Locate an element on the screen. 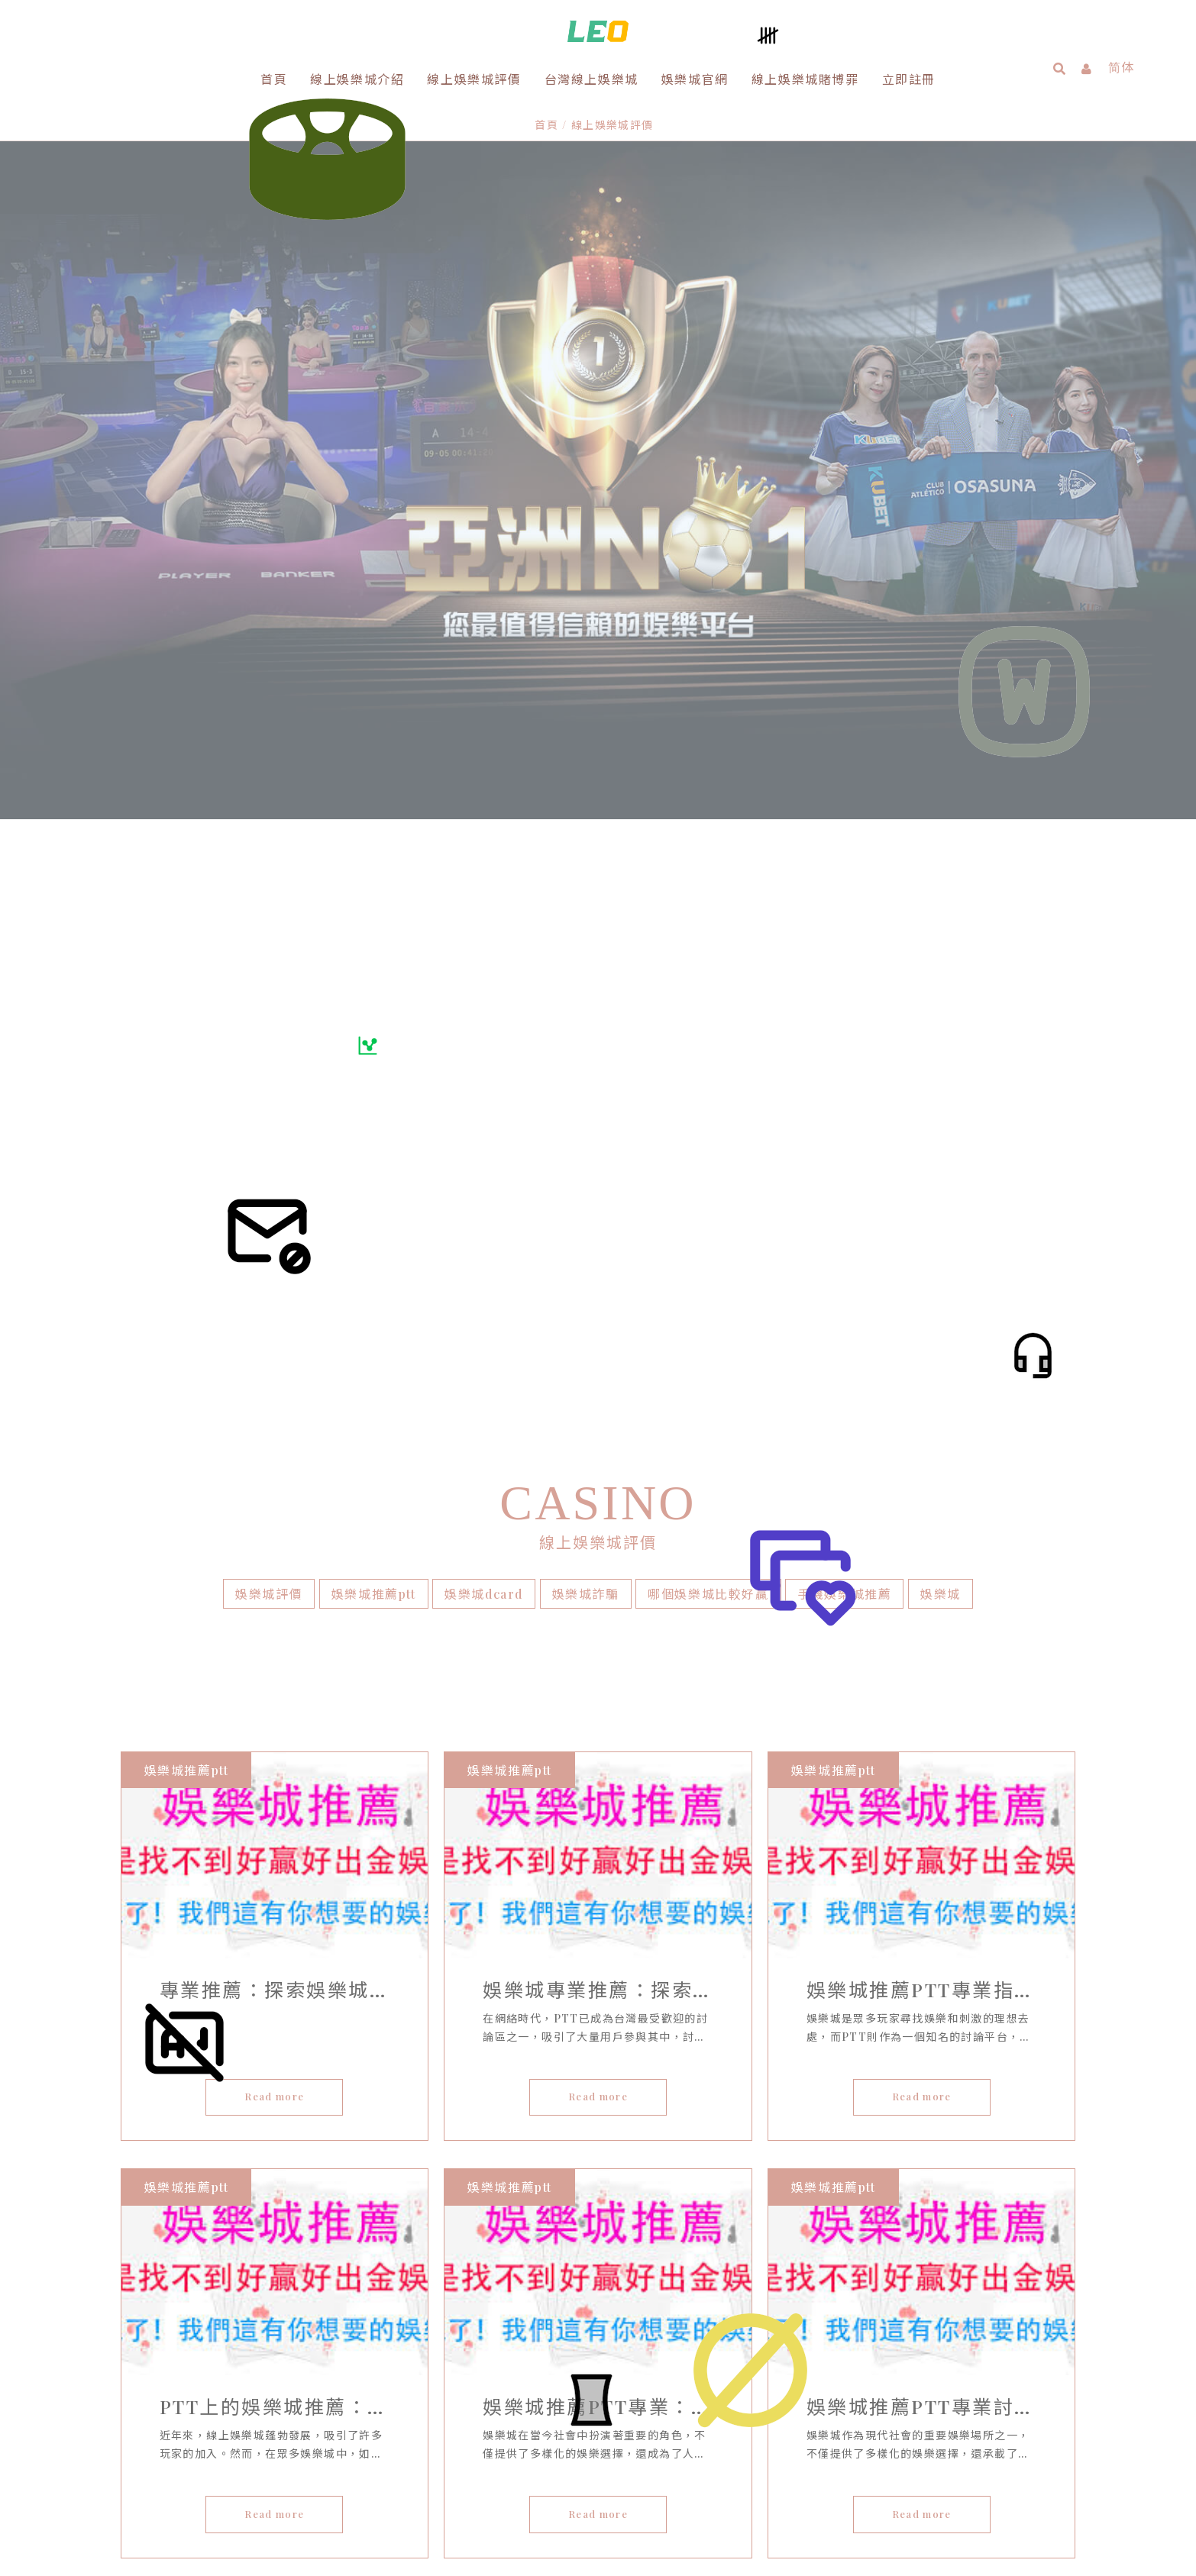 This screenshot has height=2576, width=1196. contact customer support is located at coordinates (1033, 1355).